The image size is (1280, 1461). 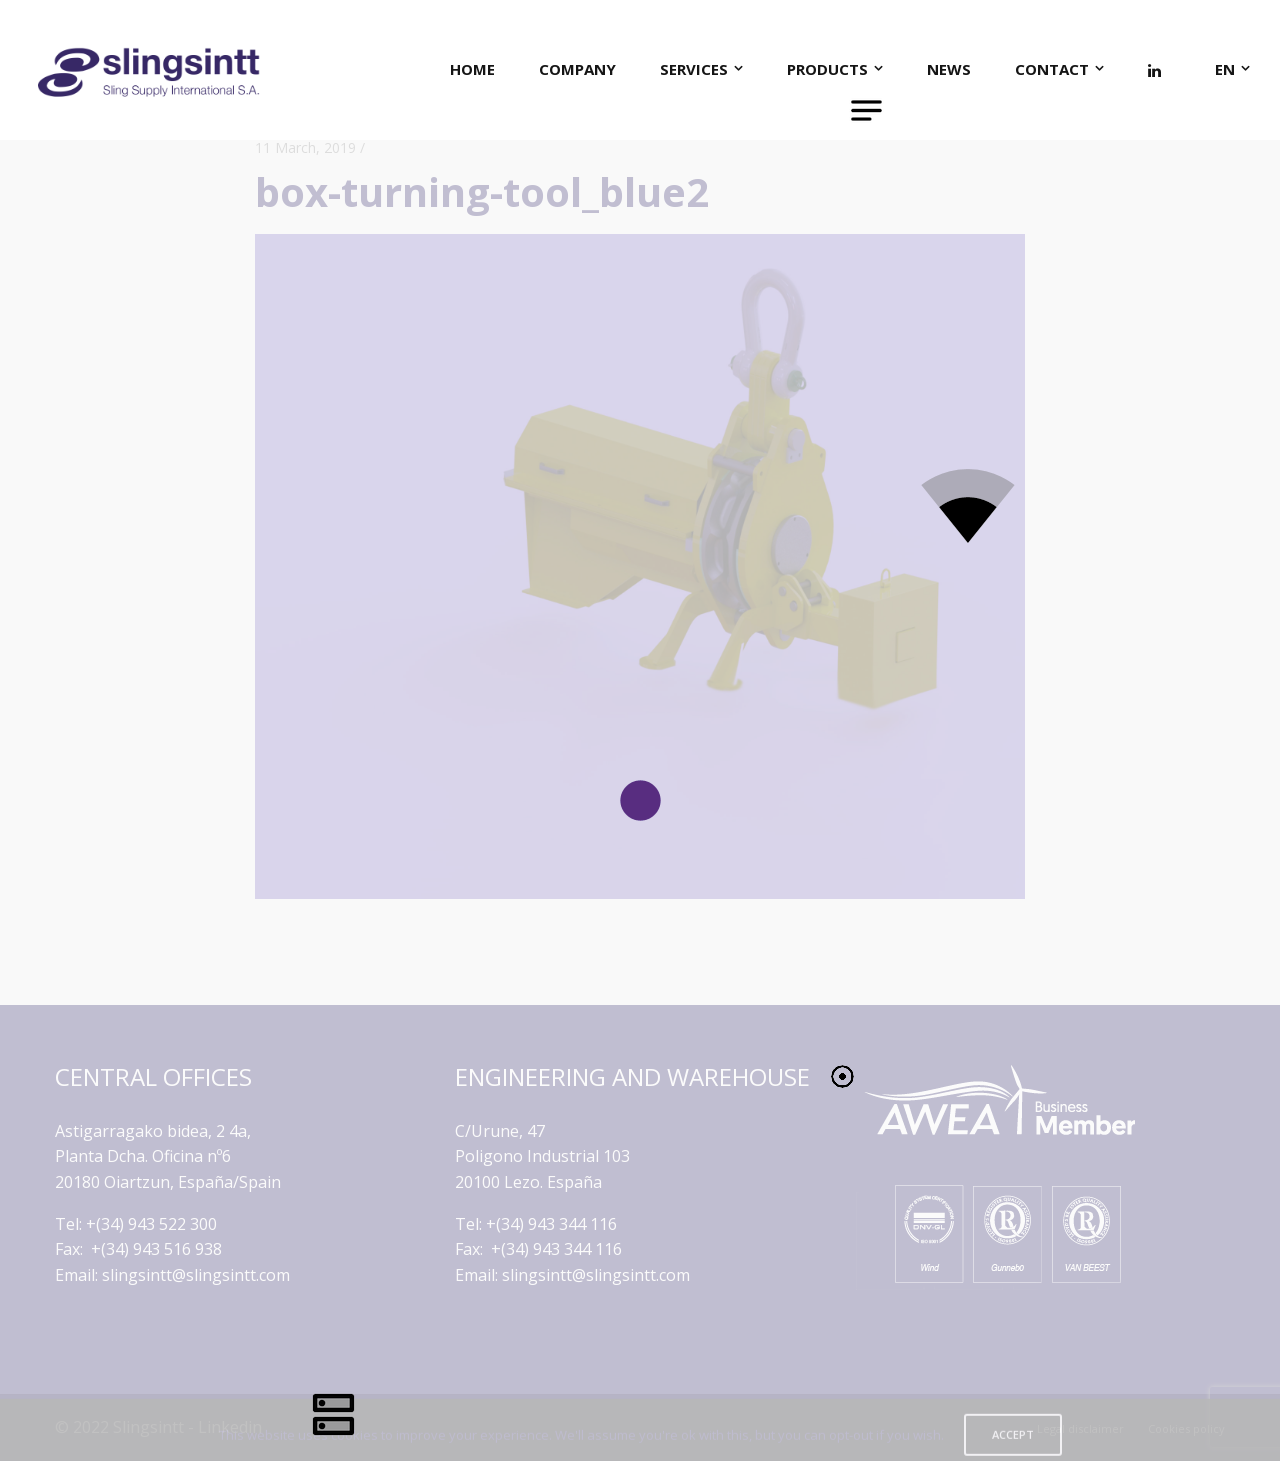 I want to click on indicates weak wifi signal strength, so click(x=968, y=505).